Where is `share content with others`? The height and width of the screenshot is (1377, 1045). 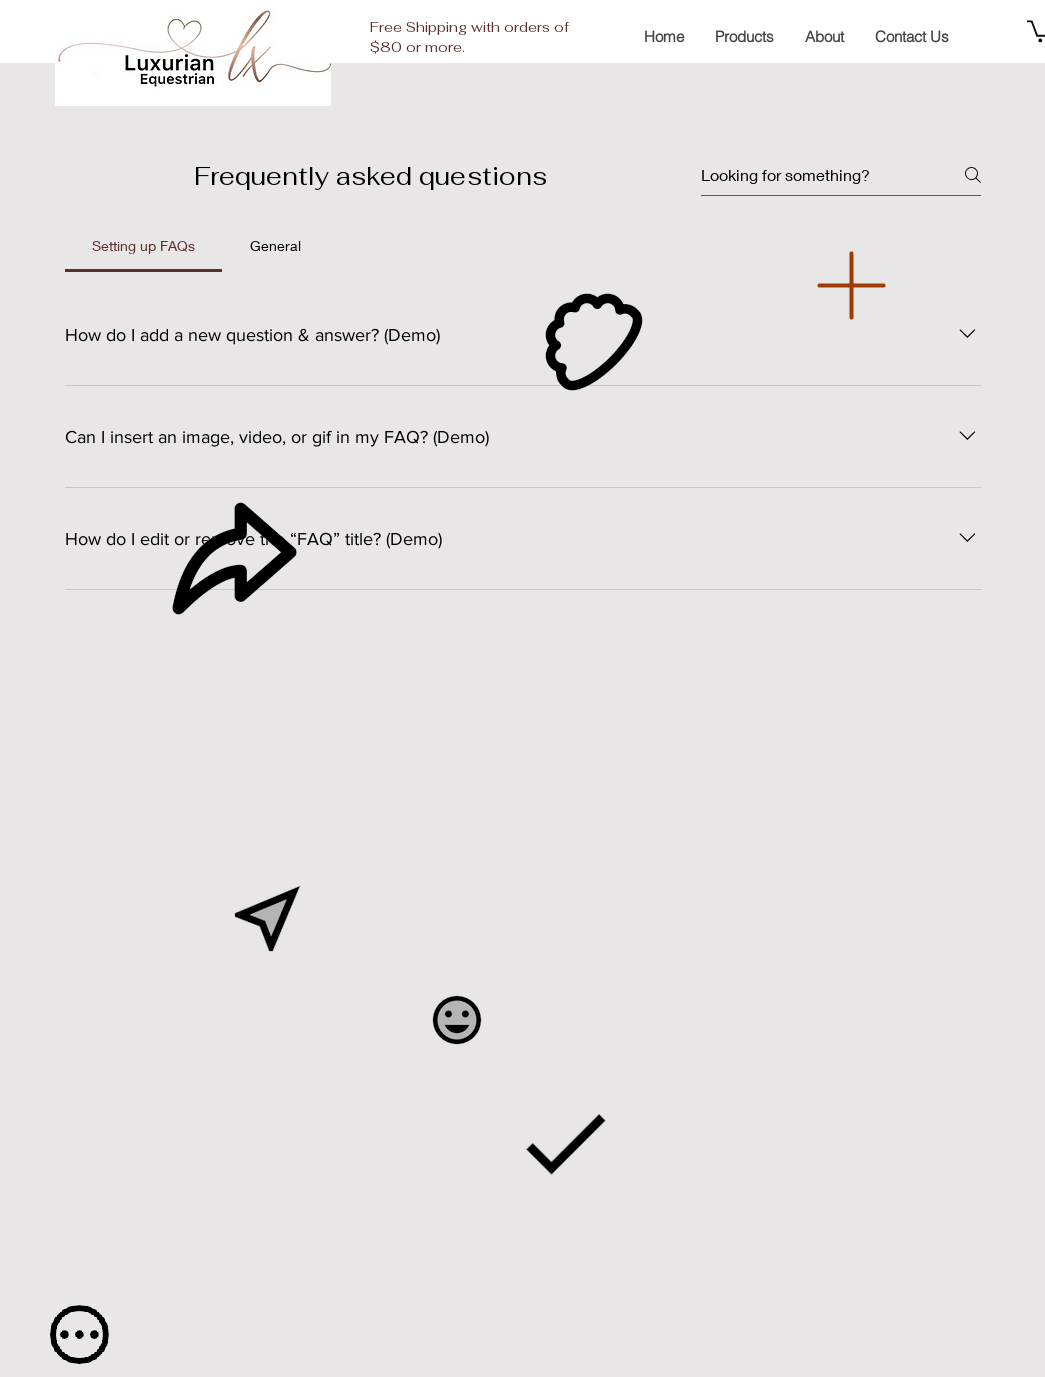
share content with others is located at coordinates (234, 558).